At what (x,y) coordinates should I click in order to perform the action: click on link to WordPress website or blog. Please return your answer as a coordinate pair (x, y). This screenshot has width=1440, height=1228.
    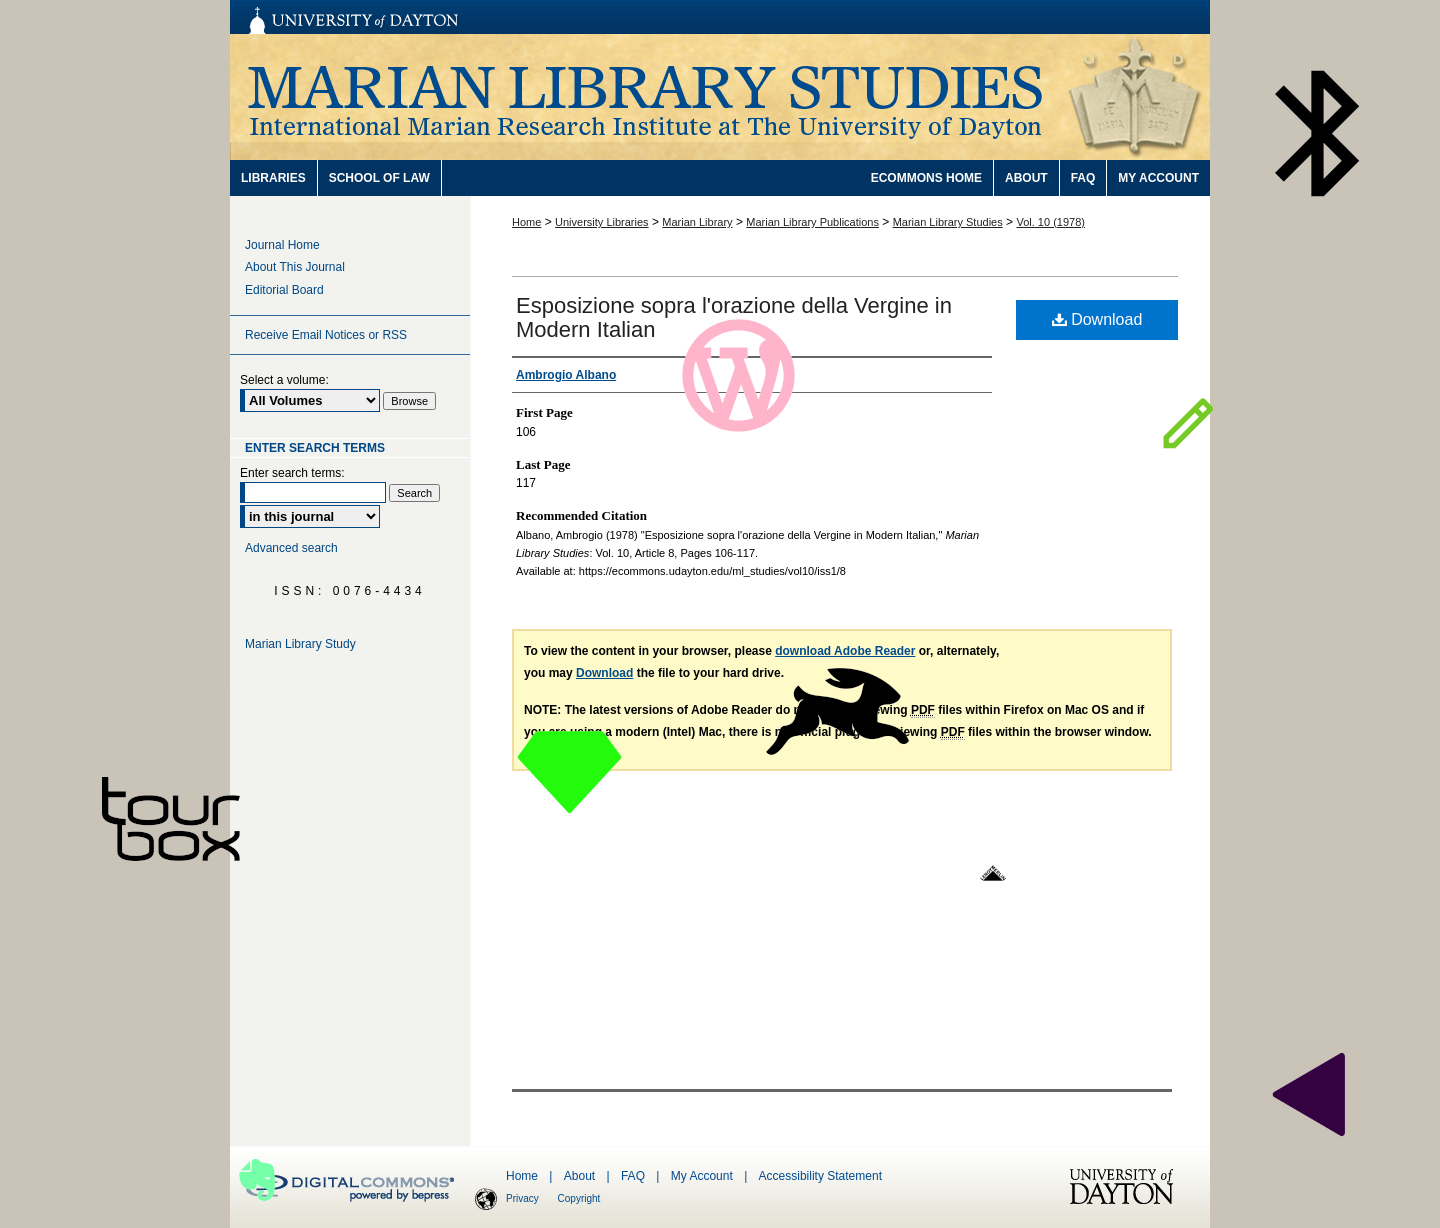
    Looking at the image, I should click on (738, 375).